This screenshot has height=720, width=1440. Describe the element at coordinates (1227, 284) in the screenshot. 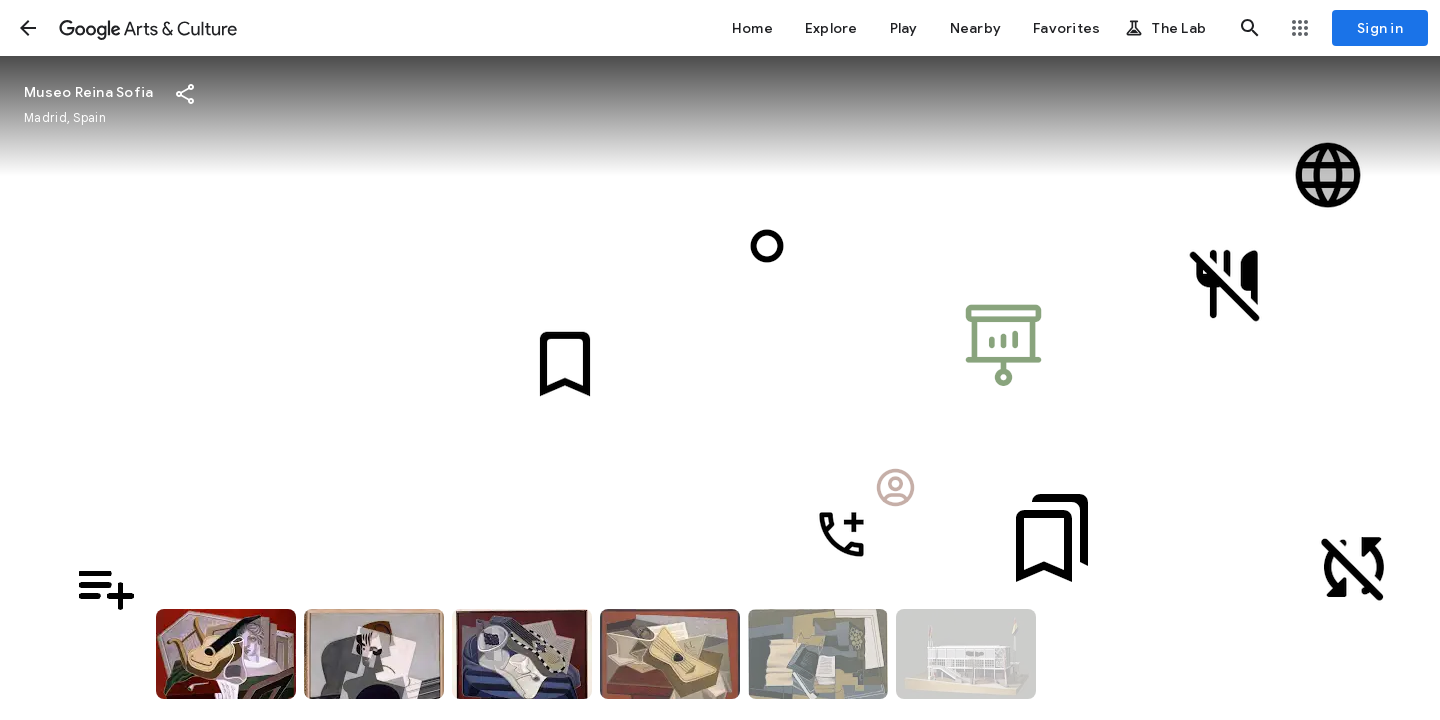

I see `indicates no food or meals available` at that location.